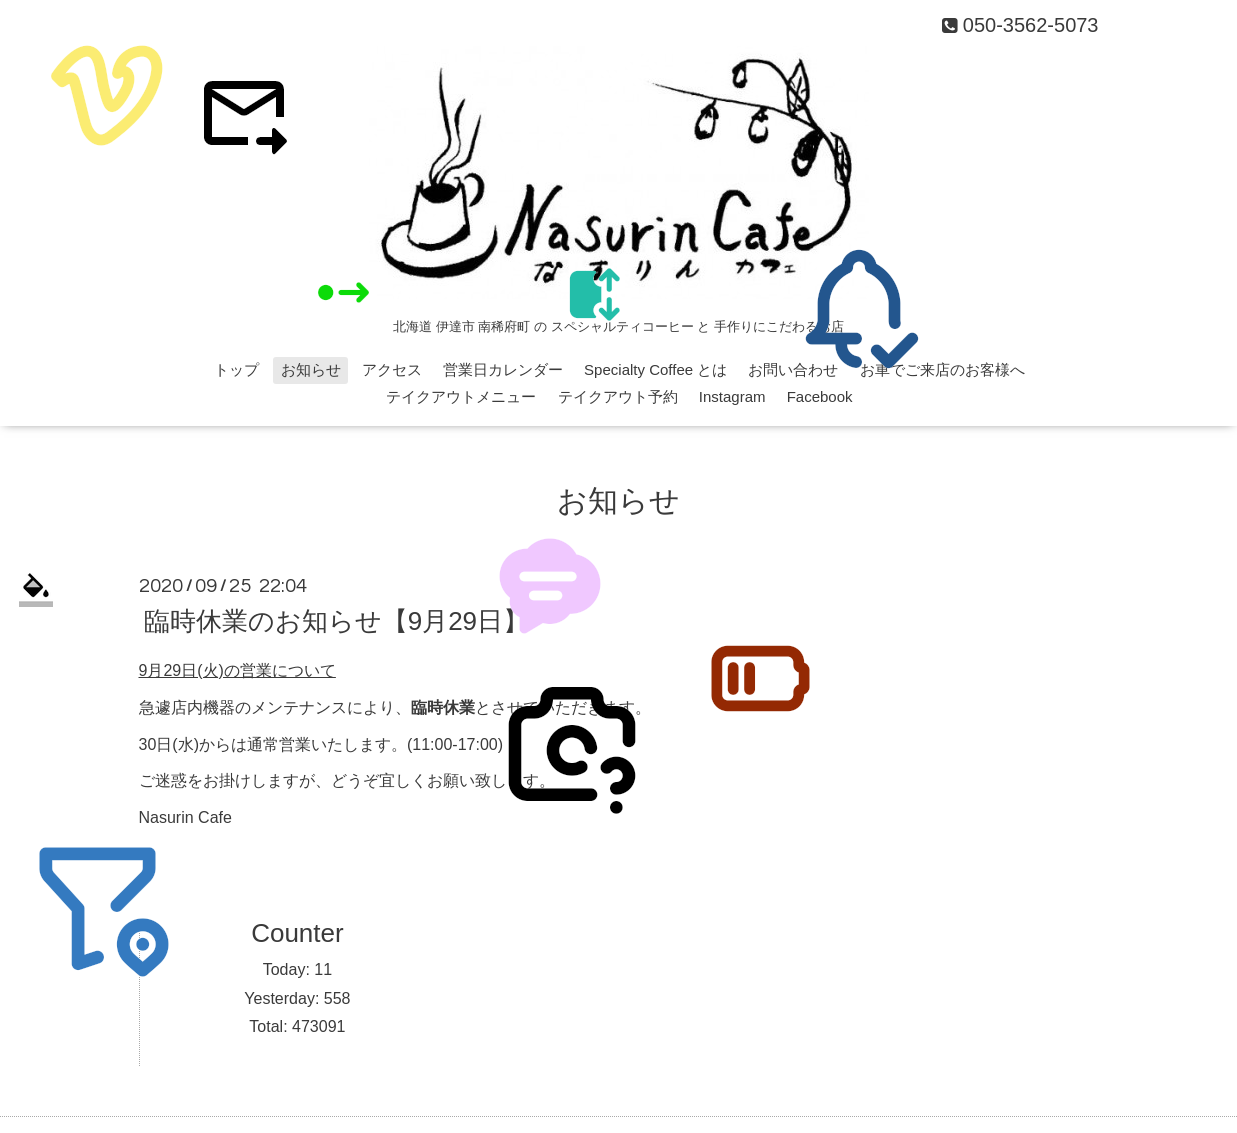 Image resolution: width=1237 pixels, height=1133 pixels. I want to click on camera help or troubleshooting, so click(572, 744).